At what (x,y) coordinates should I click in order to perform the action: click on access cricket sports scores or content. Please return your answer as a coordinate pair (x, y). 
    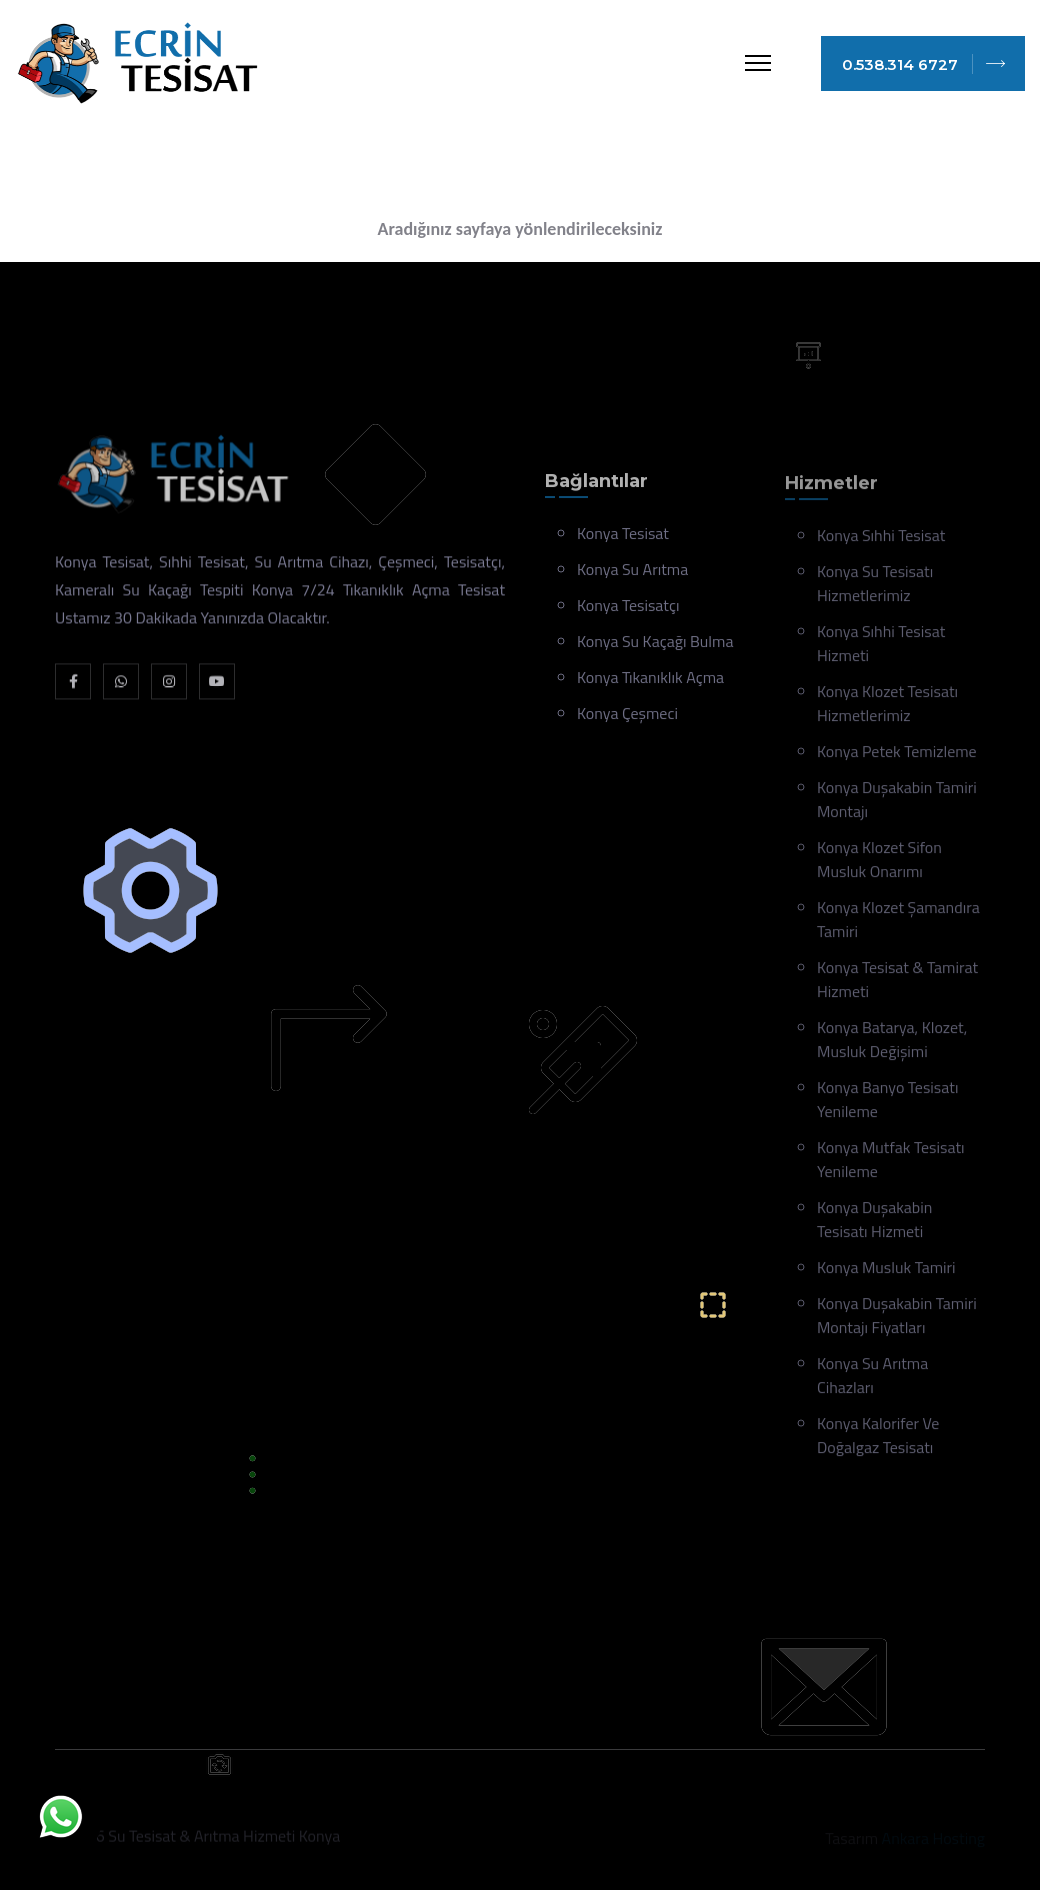
    Looking at the image, I should click on (577, 1058).